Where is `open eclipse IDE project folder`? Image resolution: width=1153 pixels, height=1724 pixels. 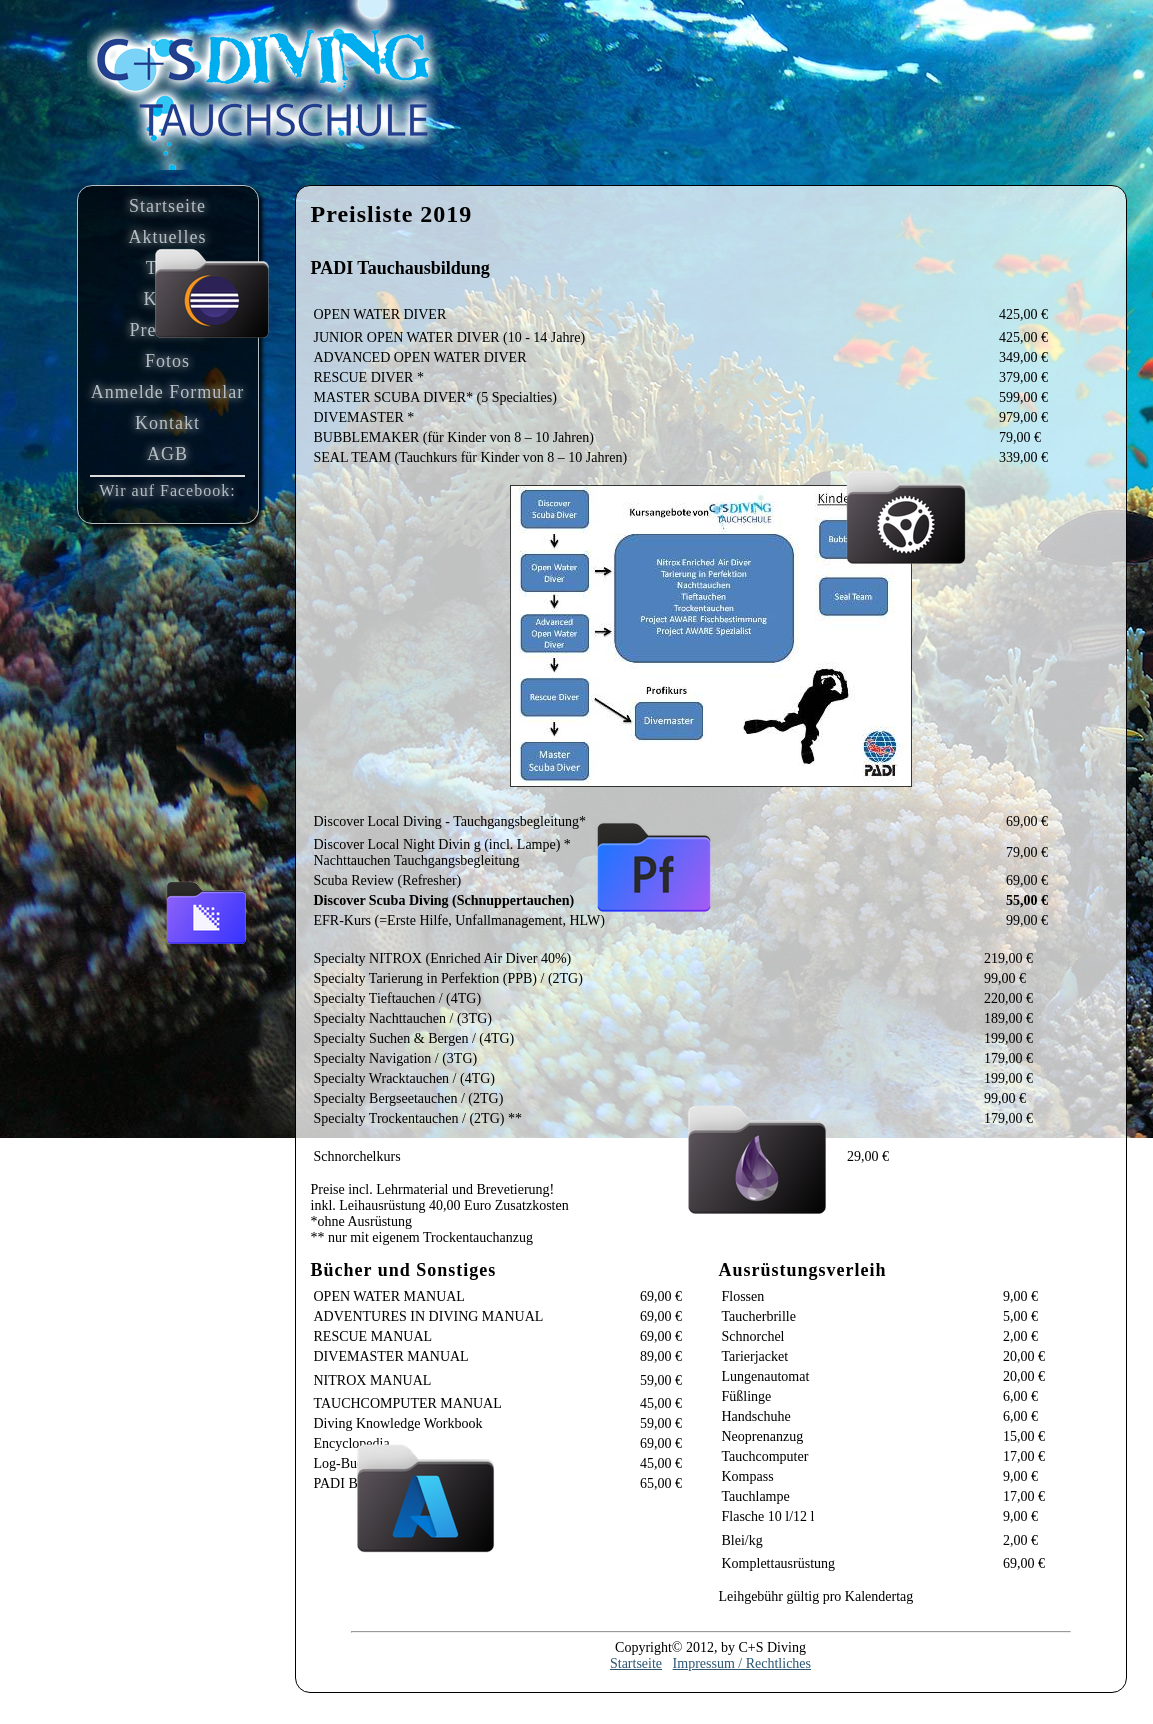 open eclipse IDE project folder is located at coordinates (211, 296).